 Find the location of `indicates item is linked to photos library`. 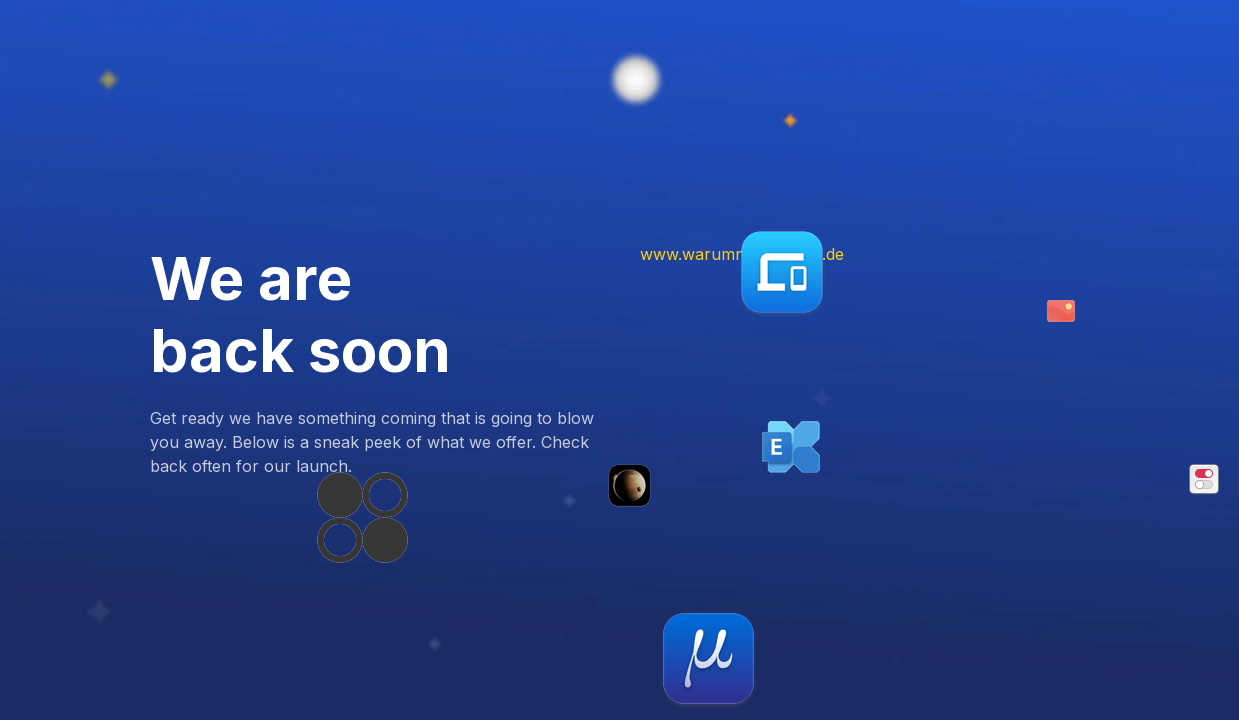

indicates item is linked to photos library is located at coordinates (1061, 311).